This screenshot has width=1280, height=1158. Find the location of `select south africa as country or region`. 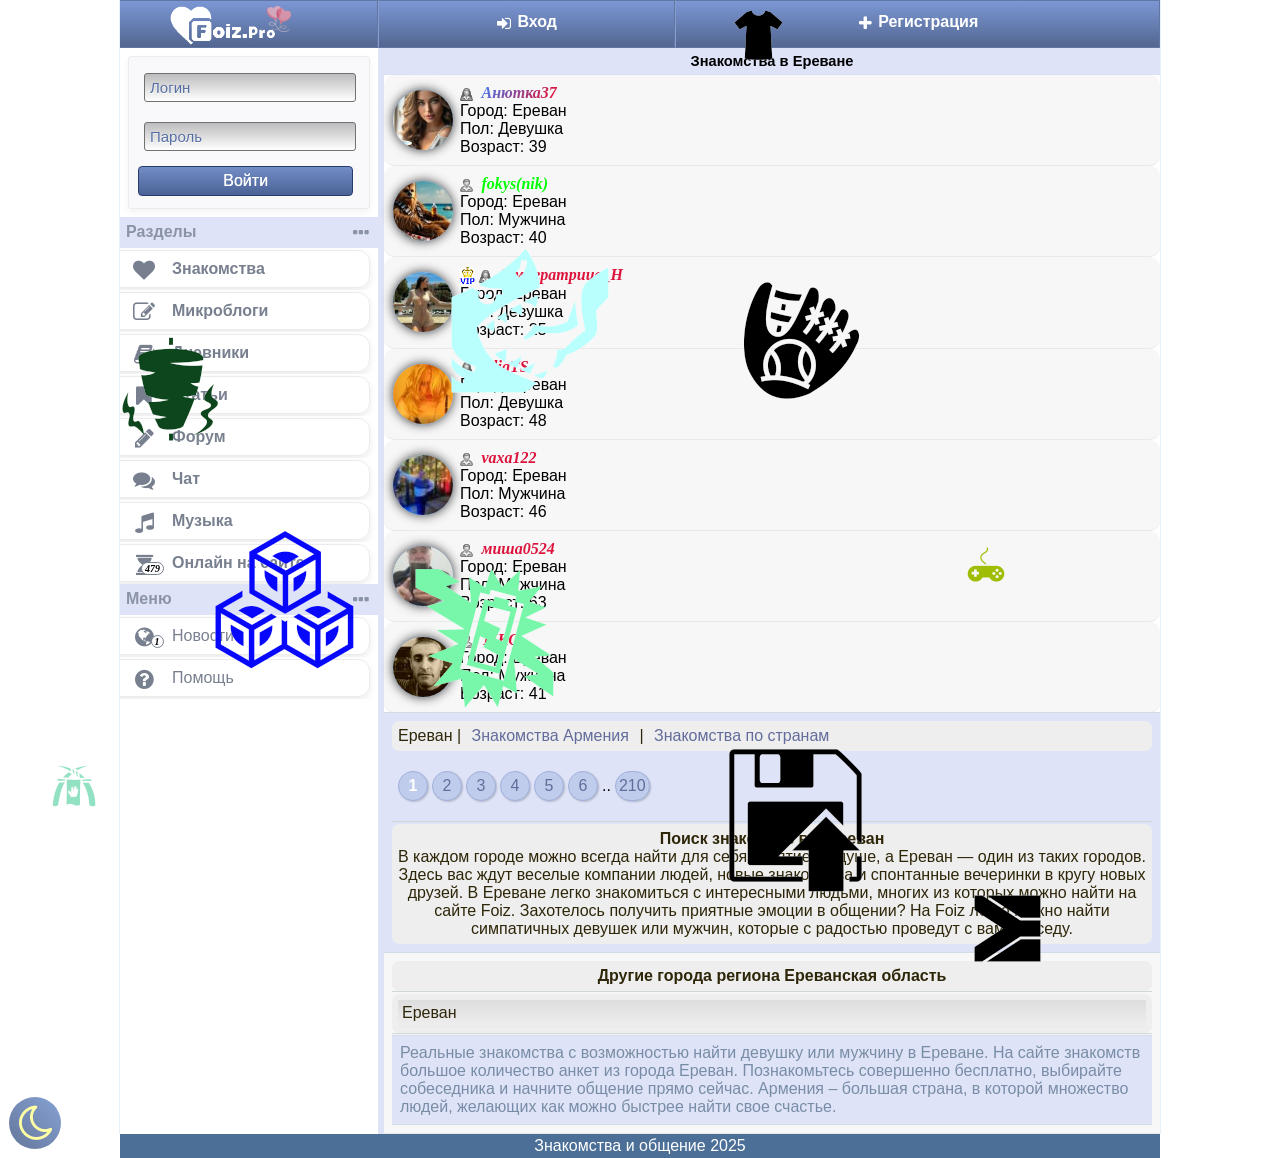

select south africa as country or region is located at coordinates (1007, 928).